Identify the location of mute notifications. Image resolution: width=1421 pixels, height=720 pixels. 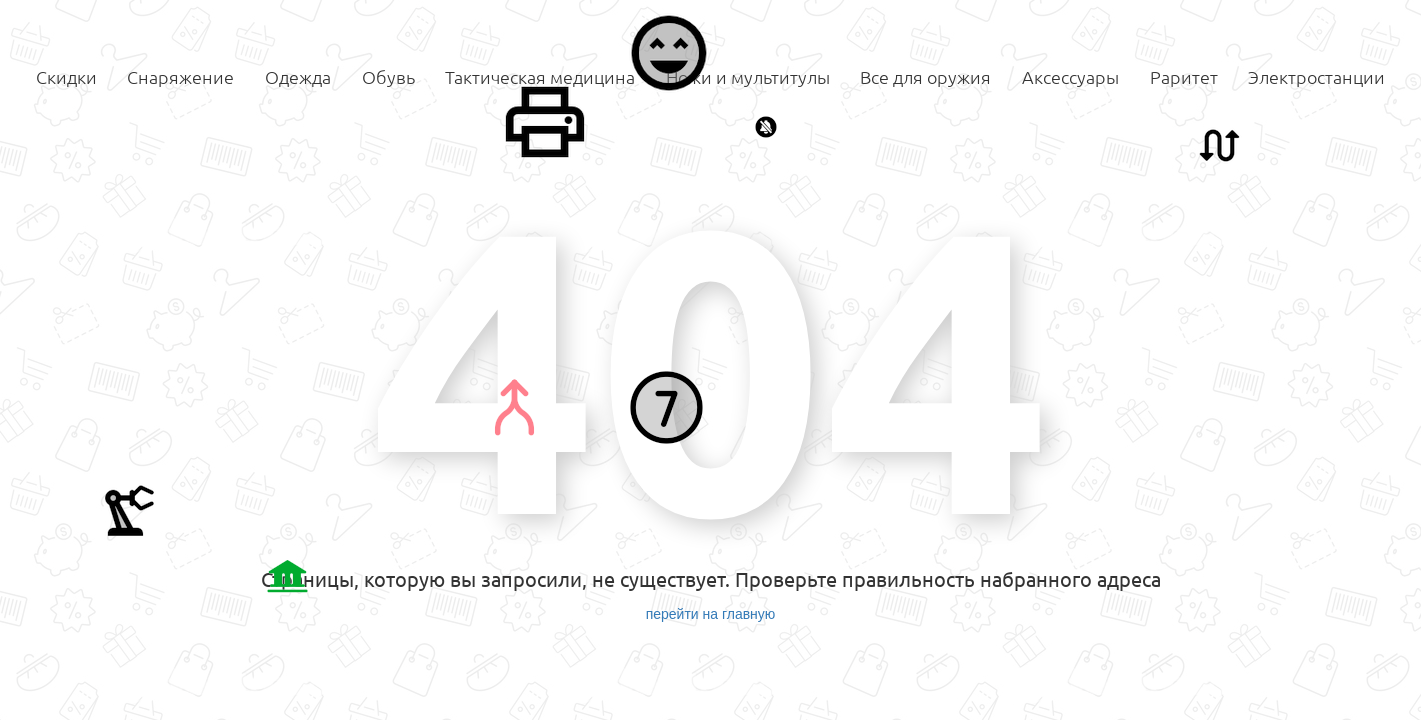
(766, 127).